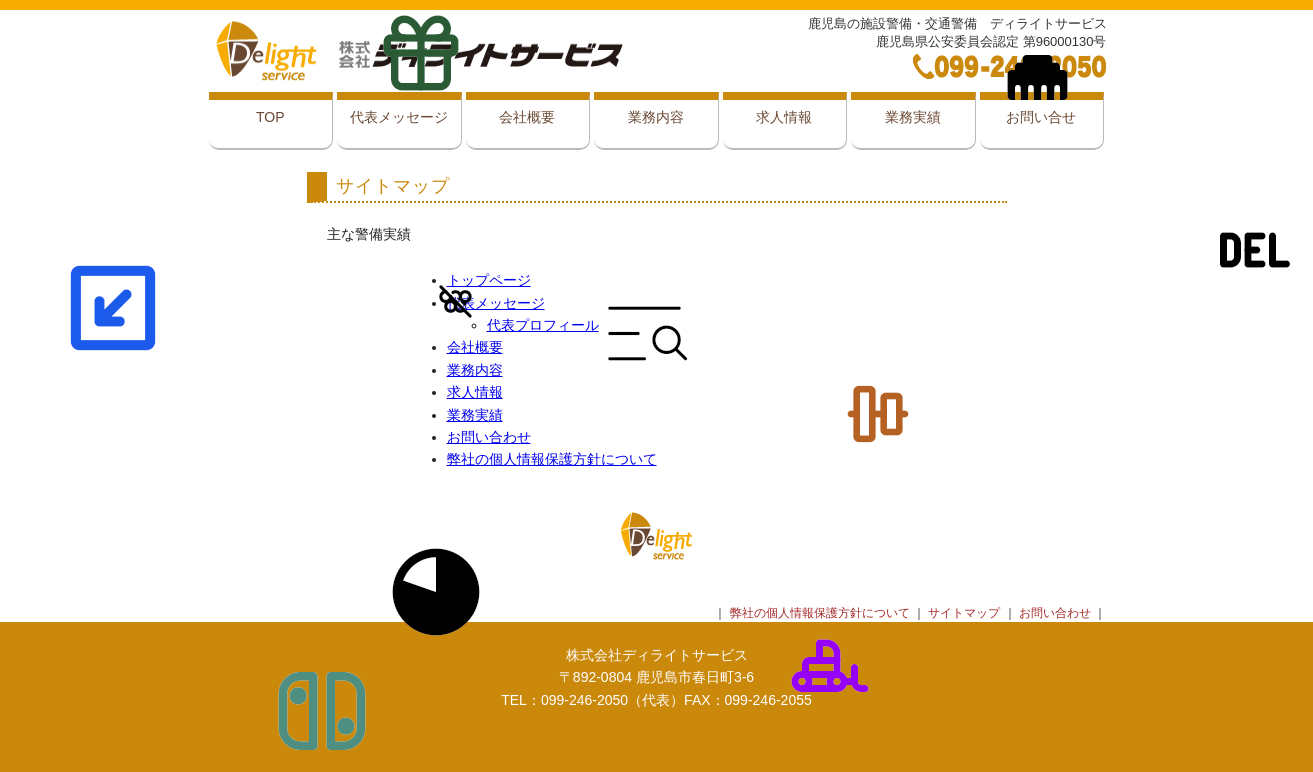 Image resolution: width=1313 pixels, height=772 pixels. Describe the element at coordinates (113, 308) in the screenshot. I see `navigate to bottom-left corner` at that location.